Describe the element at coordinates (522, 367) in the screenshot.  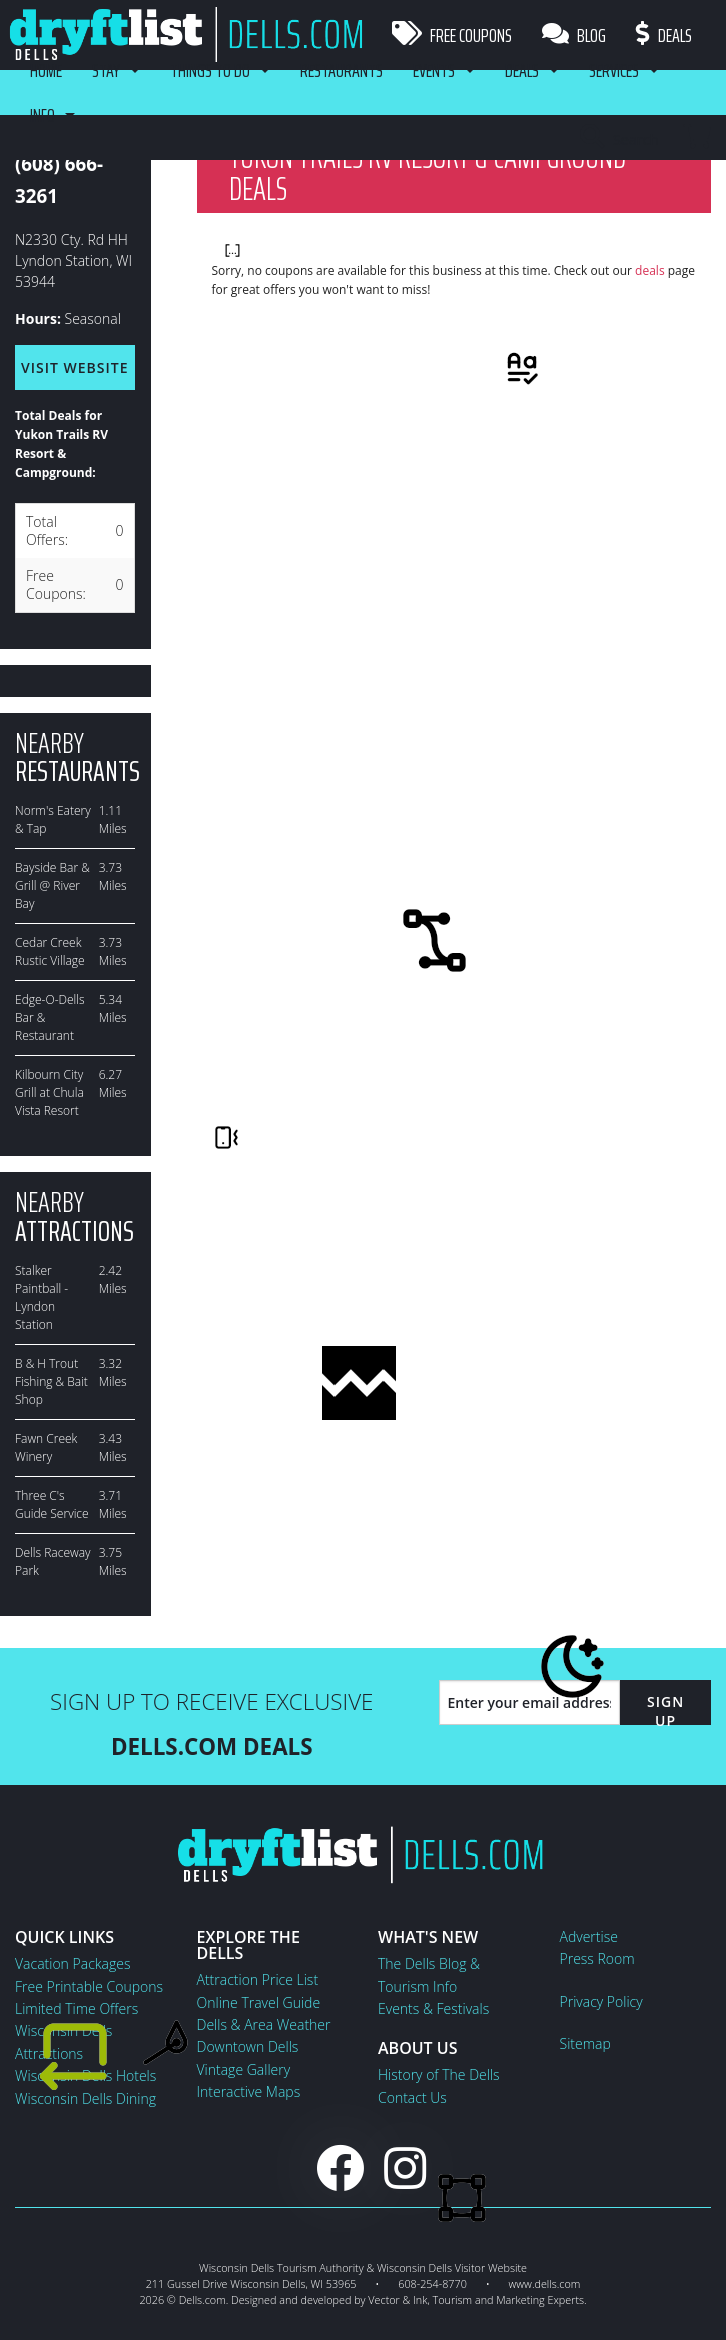
I see `check spelling and grammar` at that location.